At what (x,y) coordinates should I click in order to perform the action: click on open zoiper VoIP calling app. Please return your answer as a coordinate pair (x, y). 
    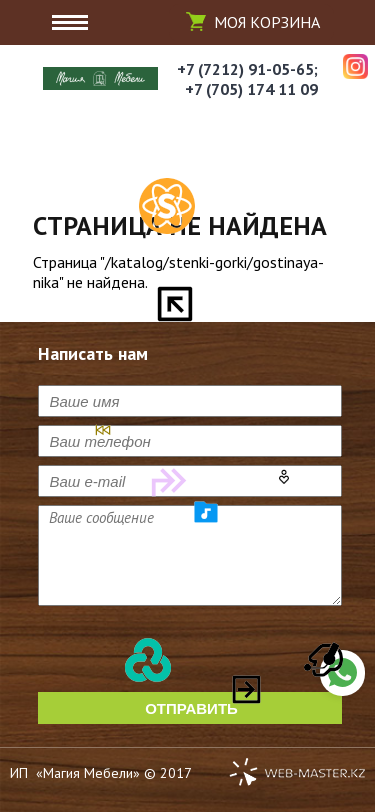
    Looking at the image, I should click on (323, 659).